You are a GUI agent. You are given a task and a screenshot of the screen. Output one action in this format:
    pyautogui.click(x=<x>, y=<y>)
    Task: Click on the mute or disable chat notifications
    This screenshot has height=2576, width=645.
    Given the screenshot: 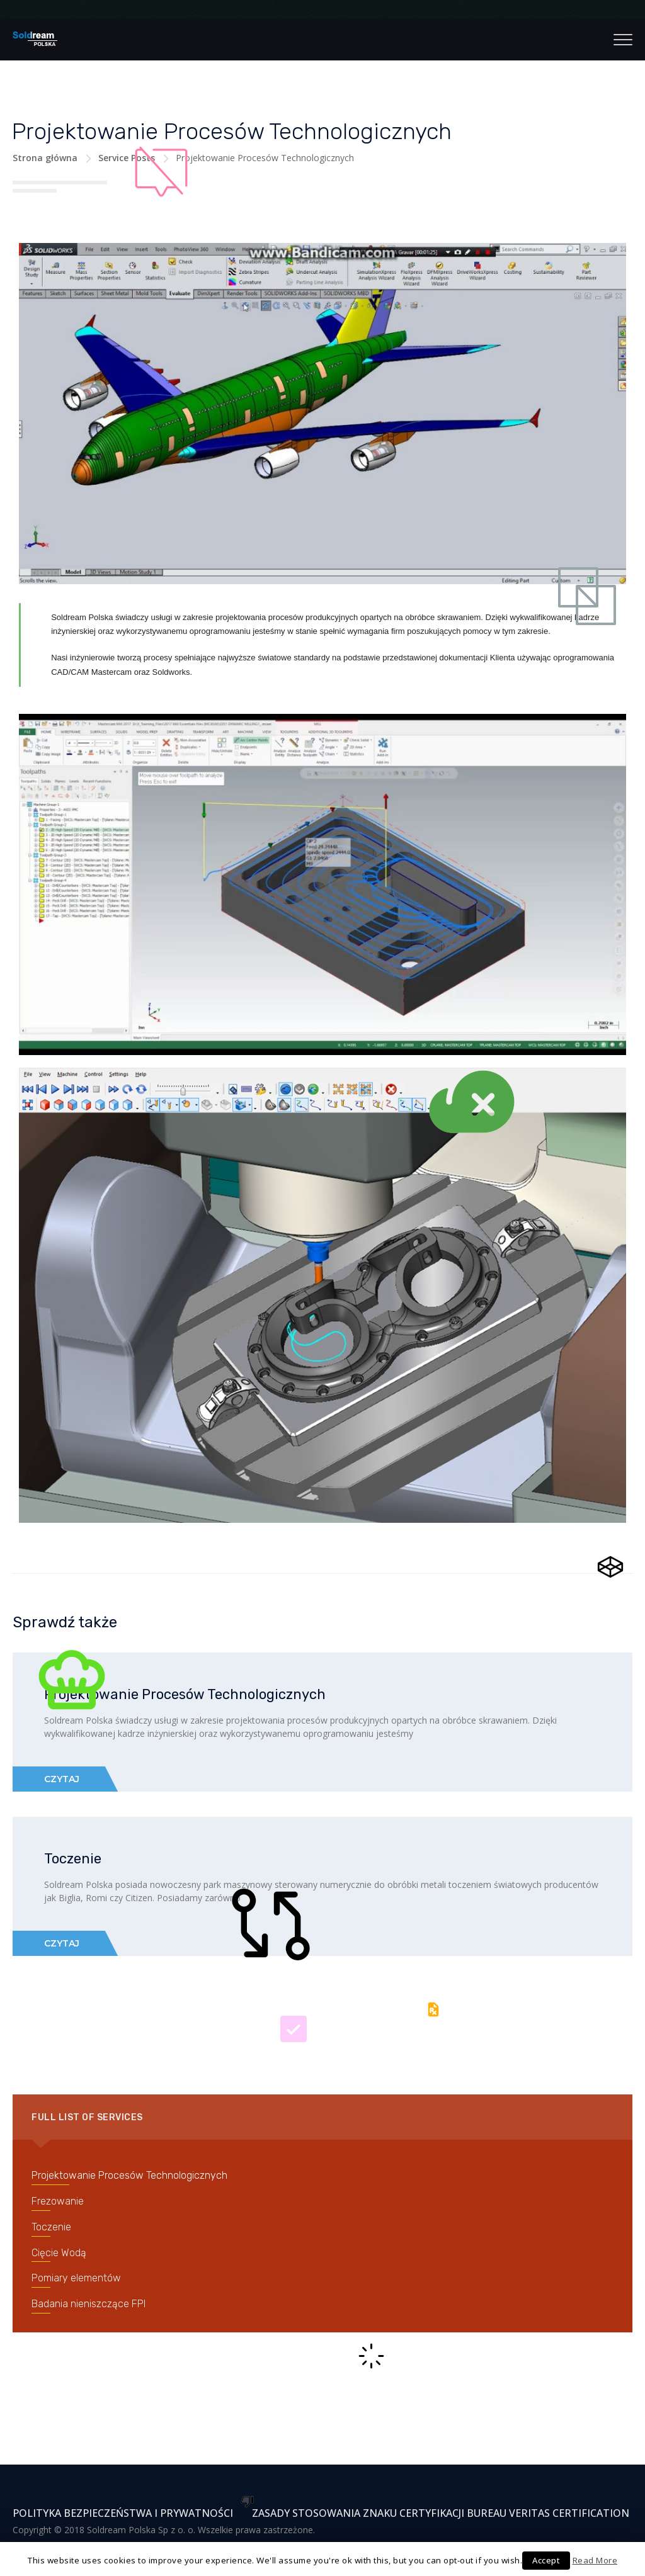 What is the action you would take?
    pyautogui.click(x=161, y=171)
    